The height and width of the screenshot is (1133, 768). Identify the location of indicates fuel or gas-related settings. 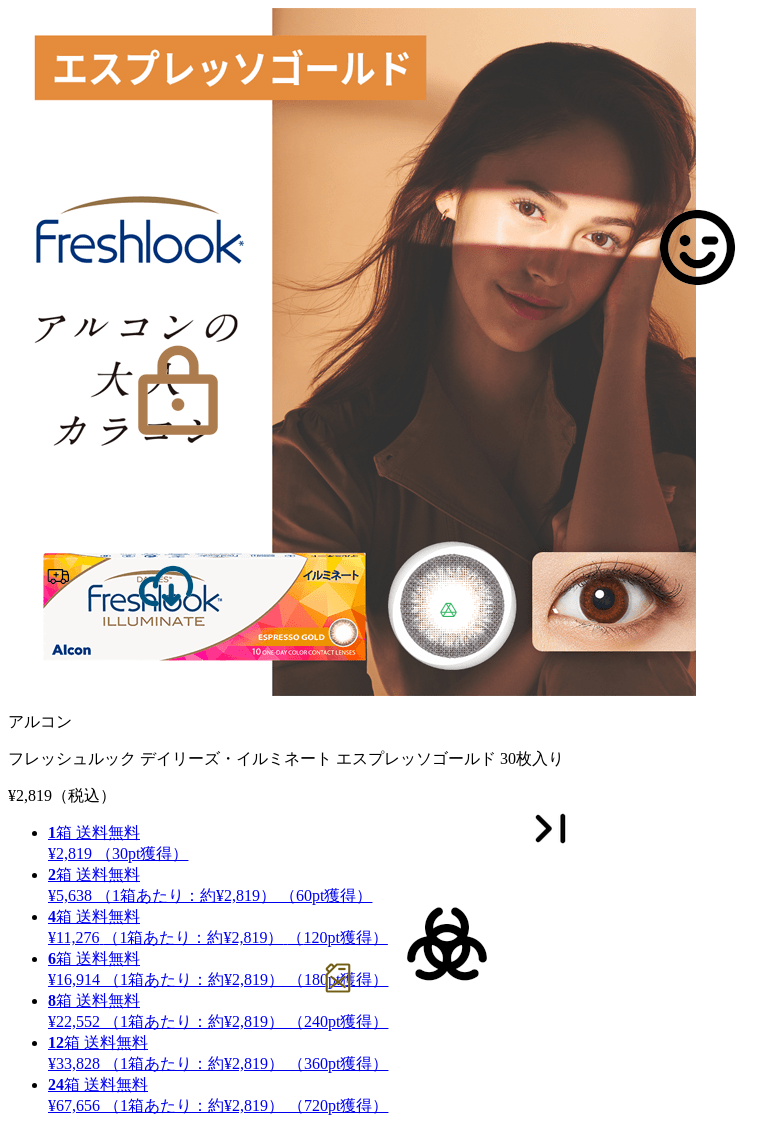
(338, 978).